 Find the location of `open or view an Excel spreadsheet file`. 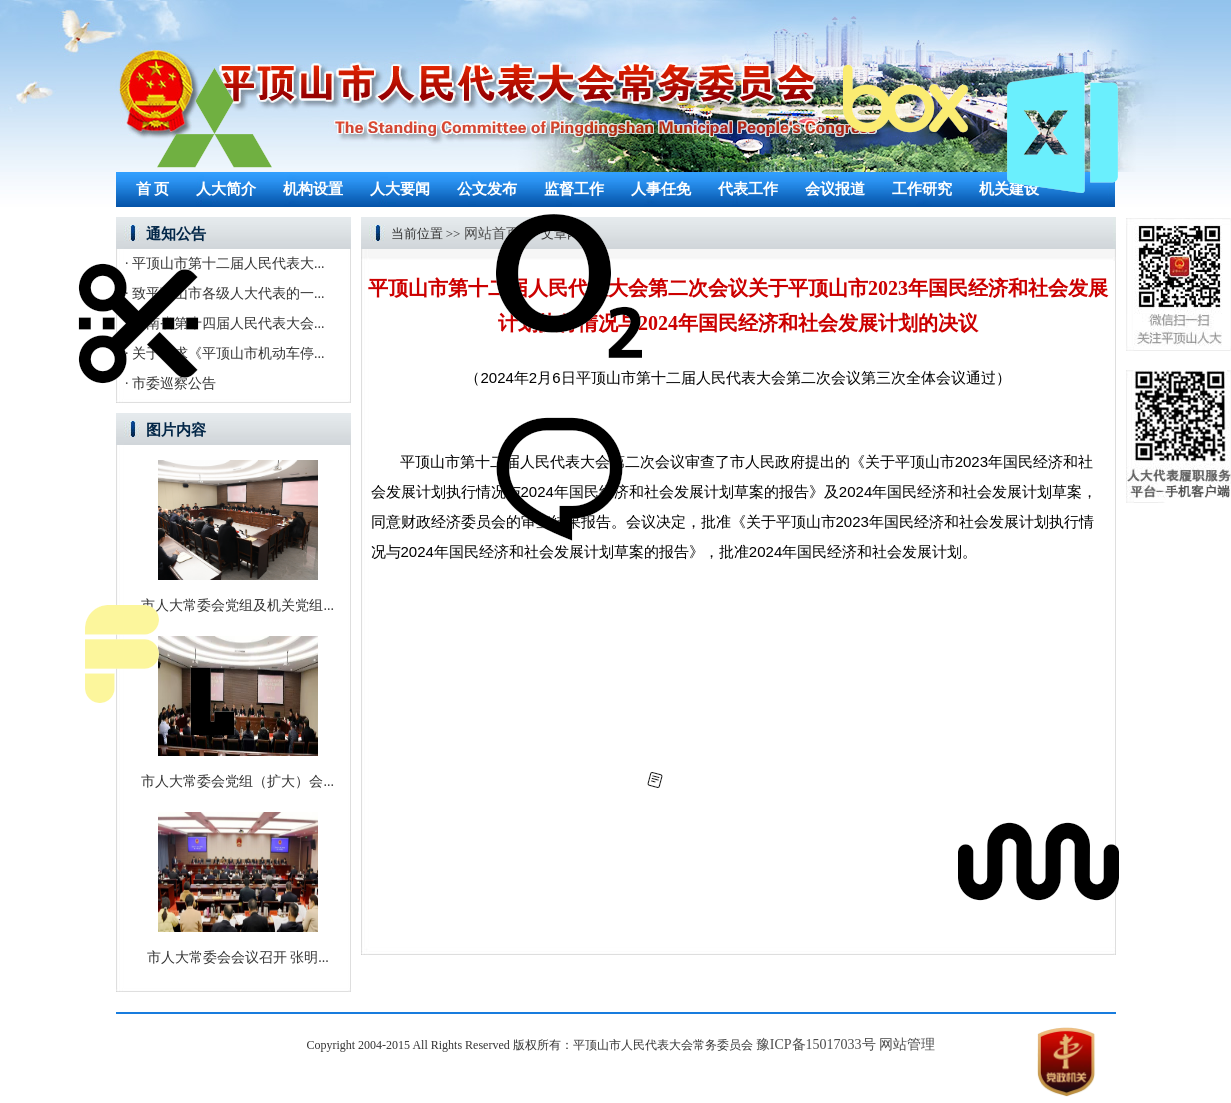

open or view an Excel spreadsheet file is located at coordinates (1062, 132).